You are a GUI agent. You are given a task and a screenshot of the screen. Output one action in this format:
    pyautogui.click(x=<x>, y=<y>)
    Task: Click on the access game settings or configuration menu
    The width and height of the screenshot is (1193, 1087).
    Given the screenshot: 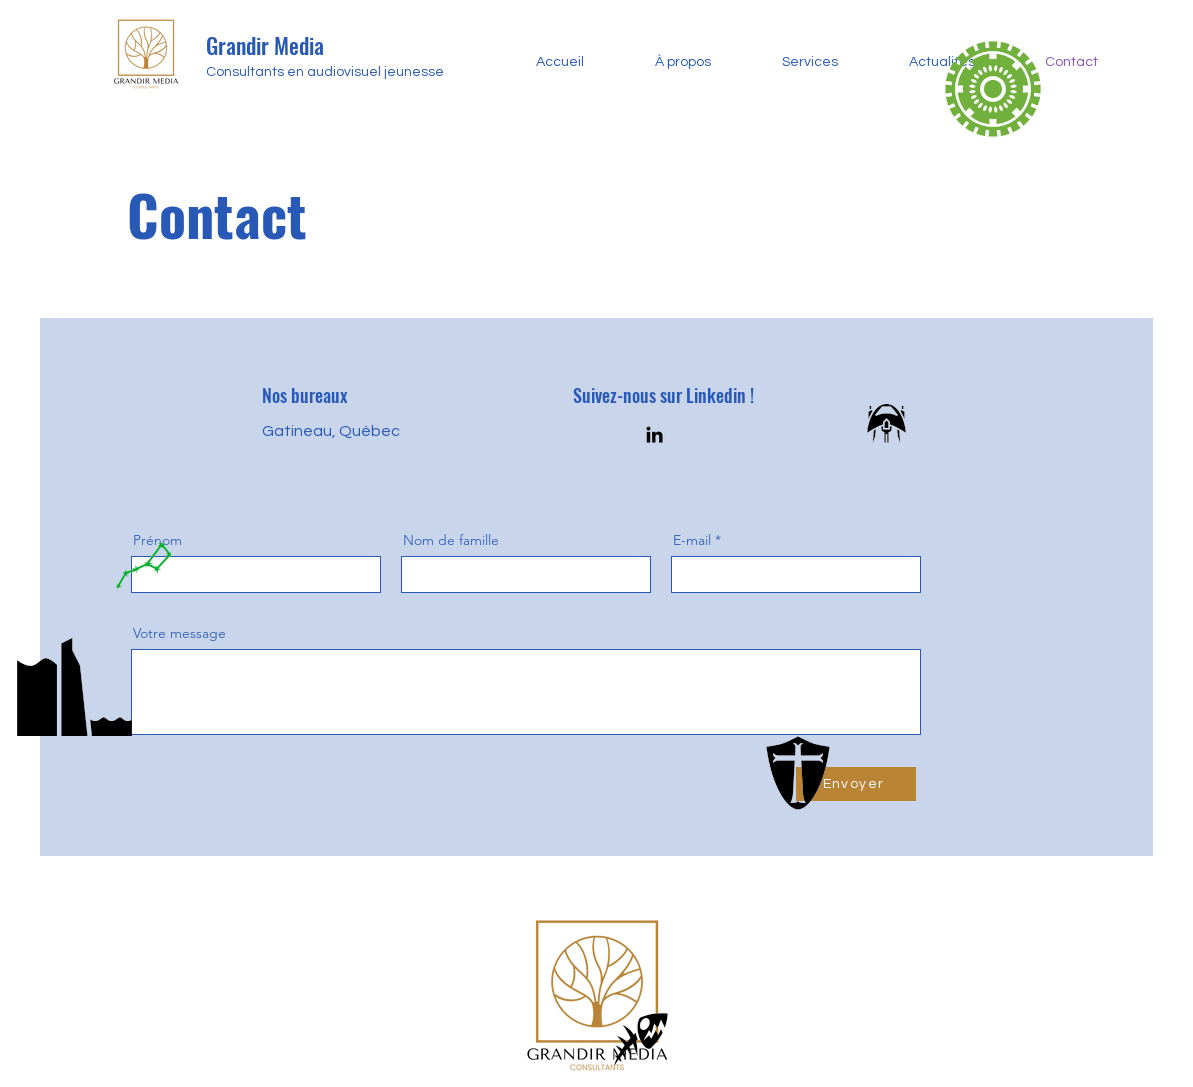 What is the action you would take?
    pyautogui.click(x=993, y=89)
    